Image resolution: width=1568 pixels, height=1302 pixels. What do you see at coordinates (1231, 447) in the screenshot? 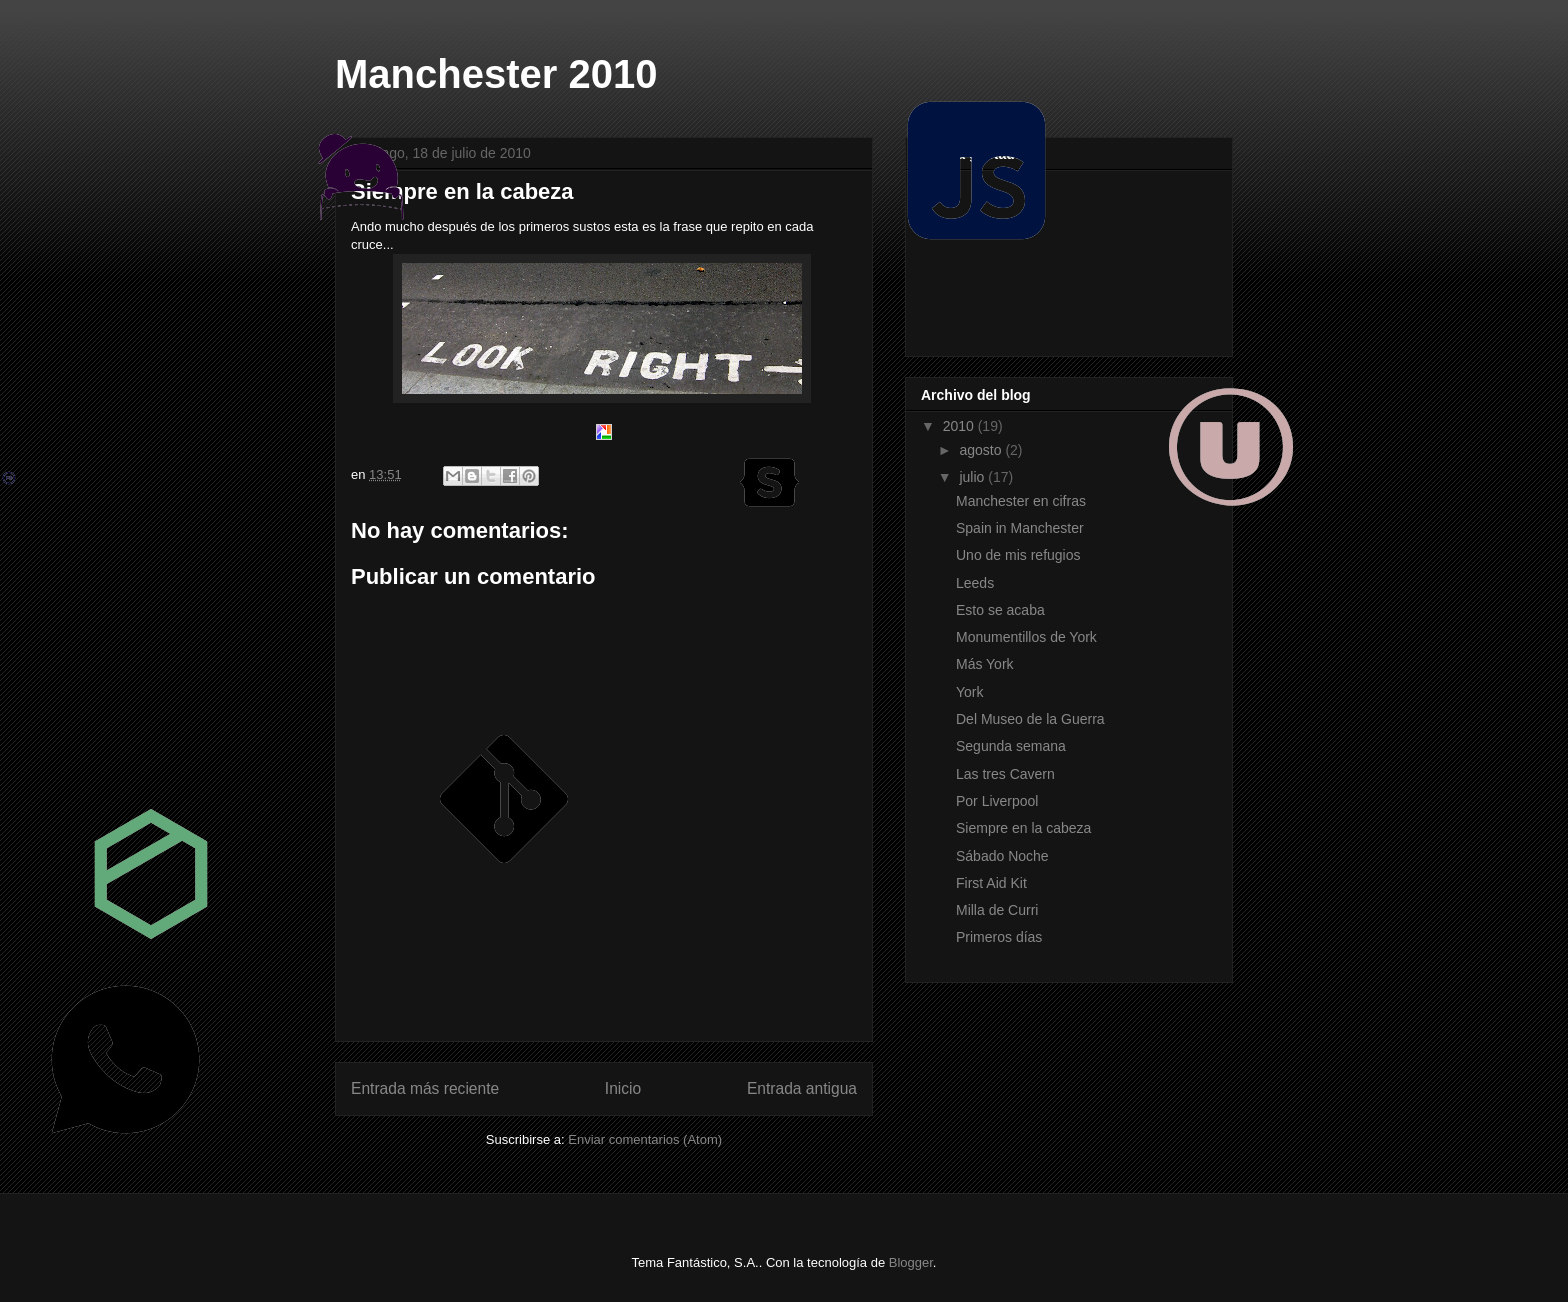
I see `magasins u brand logo` at bounding box center [1231, 447].